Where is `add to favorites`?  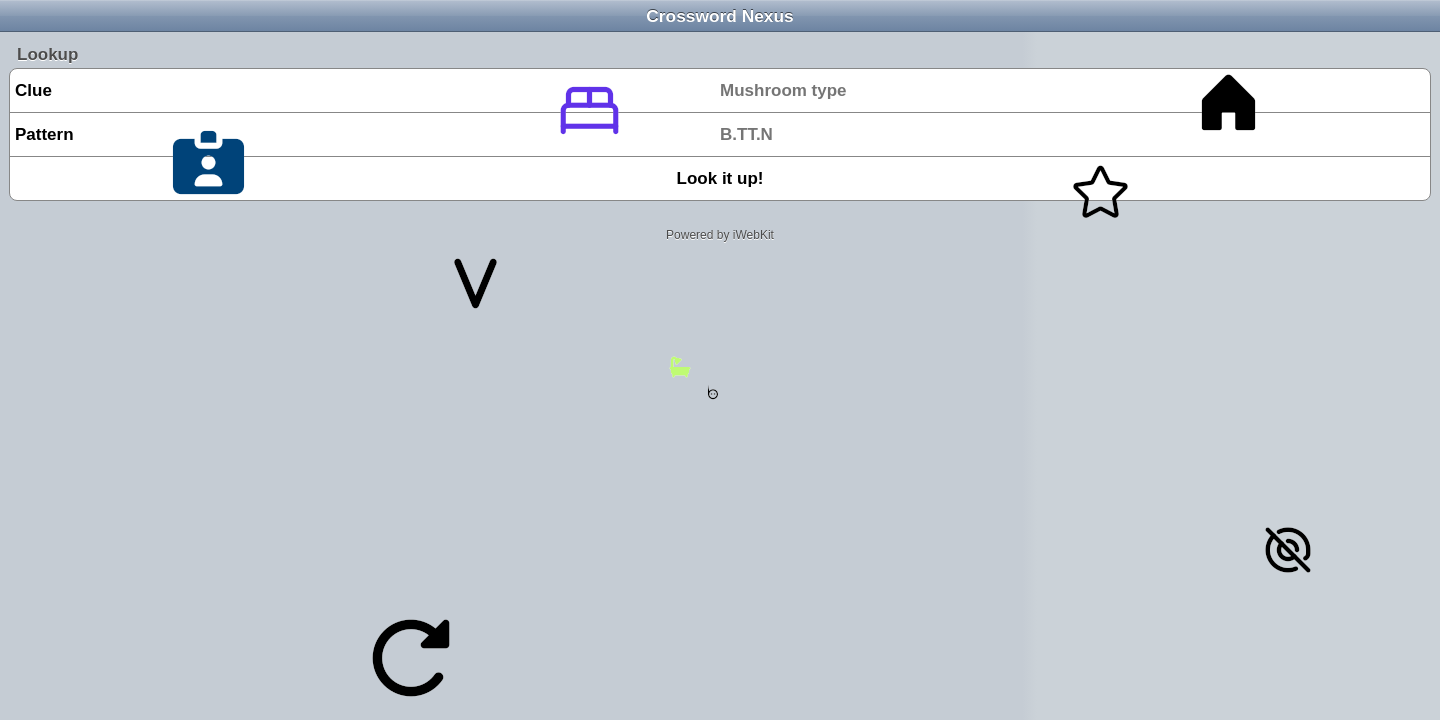
add to favorites is located at coordinates (1100, 192).